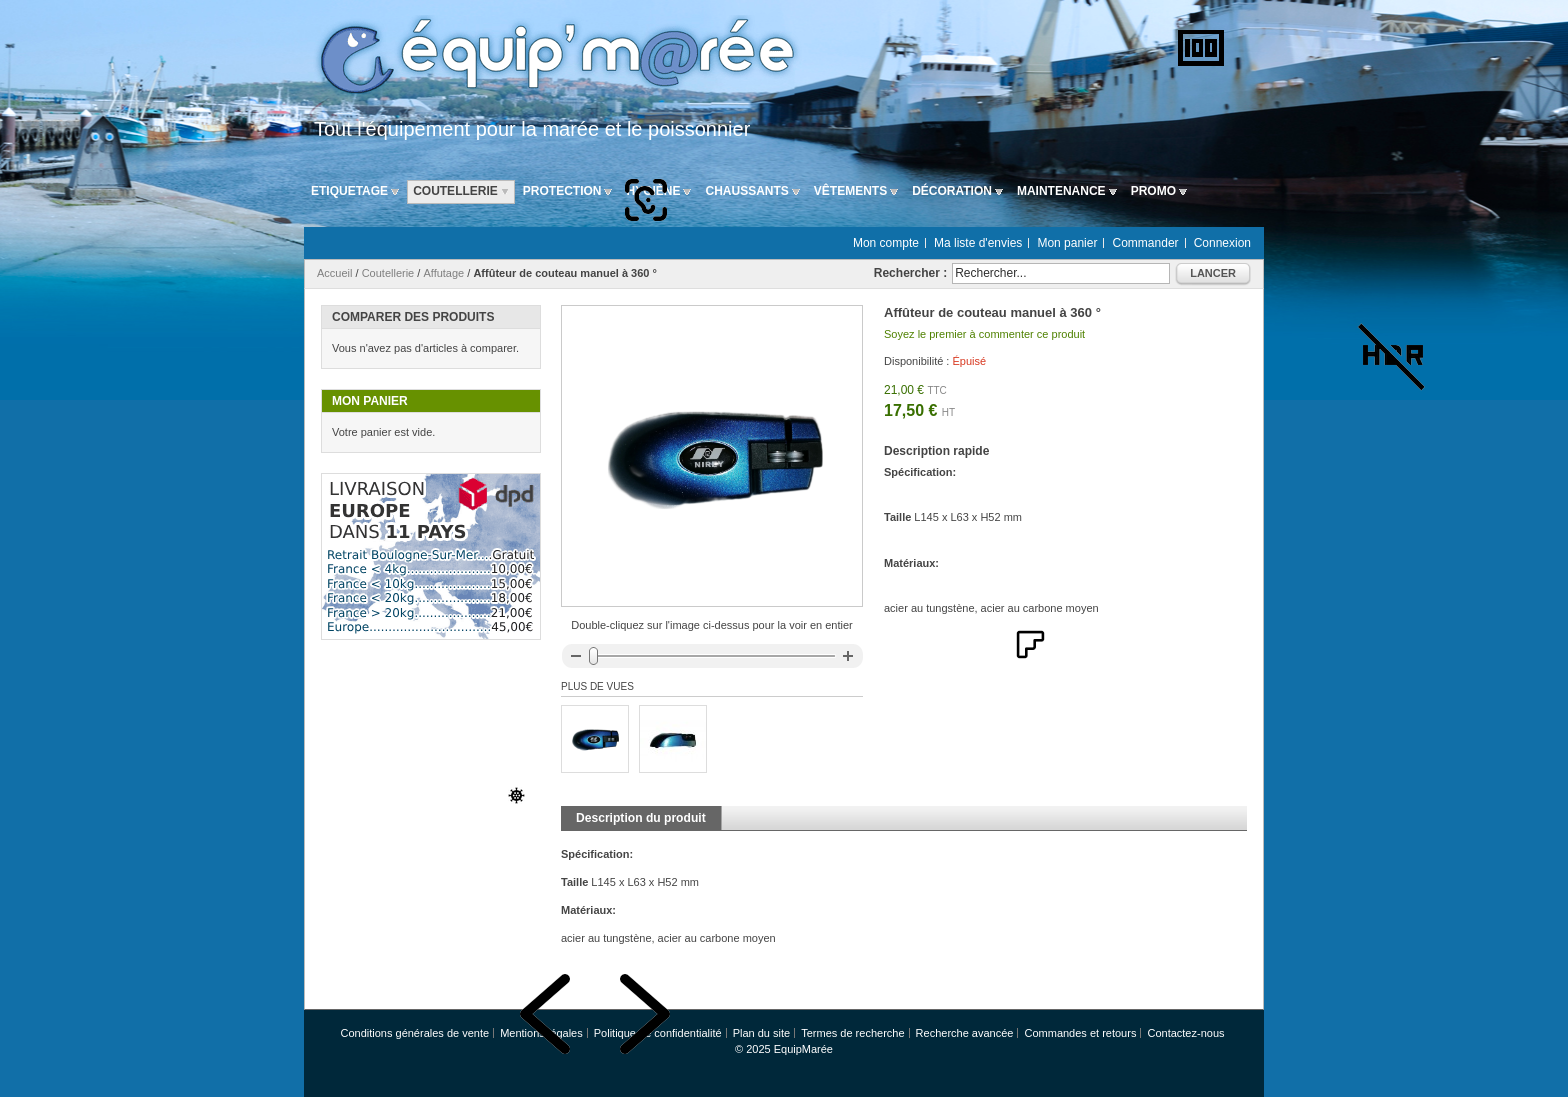 The image size is (1568, 1097). What do you see at coordinates (1393, 355) in the screenshot?
I see `disable HDR mode in camera settings` at bounding box center [1393, 355].